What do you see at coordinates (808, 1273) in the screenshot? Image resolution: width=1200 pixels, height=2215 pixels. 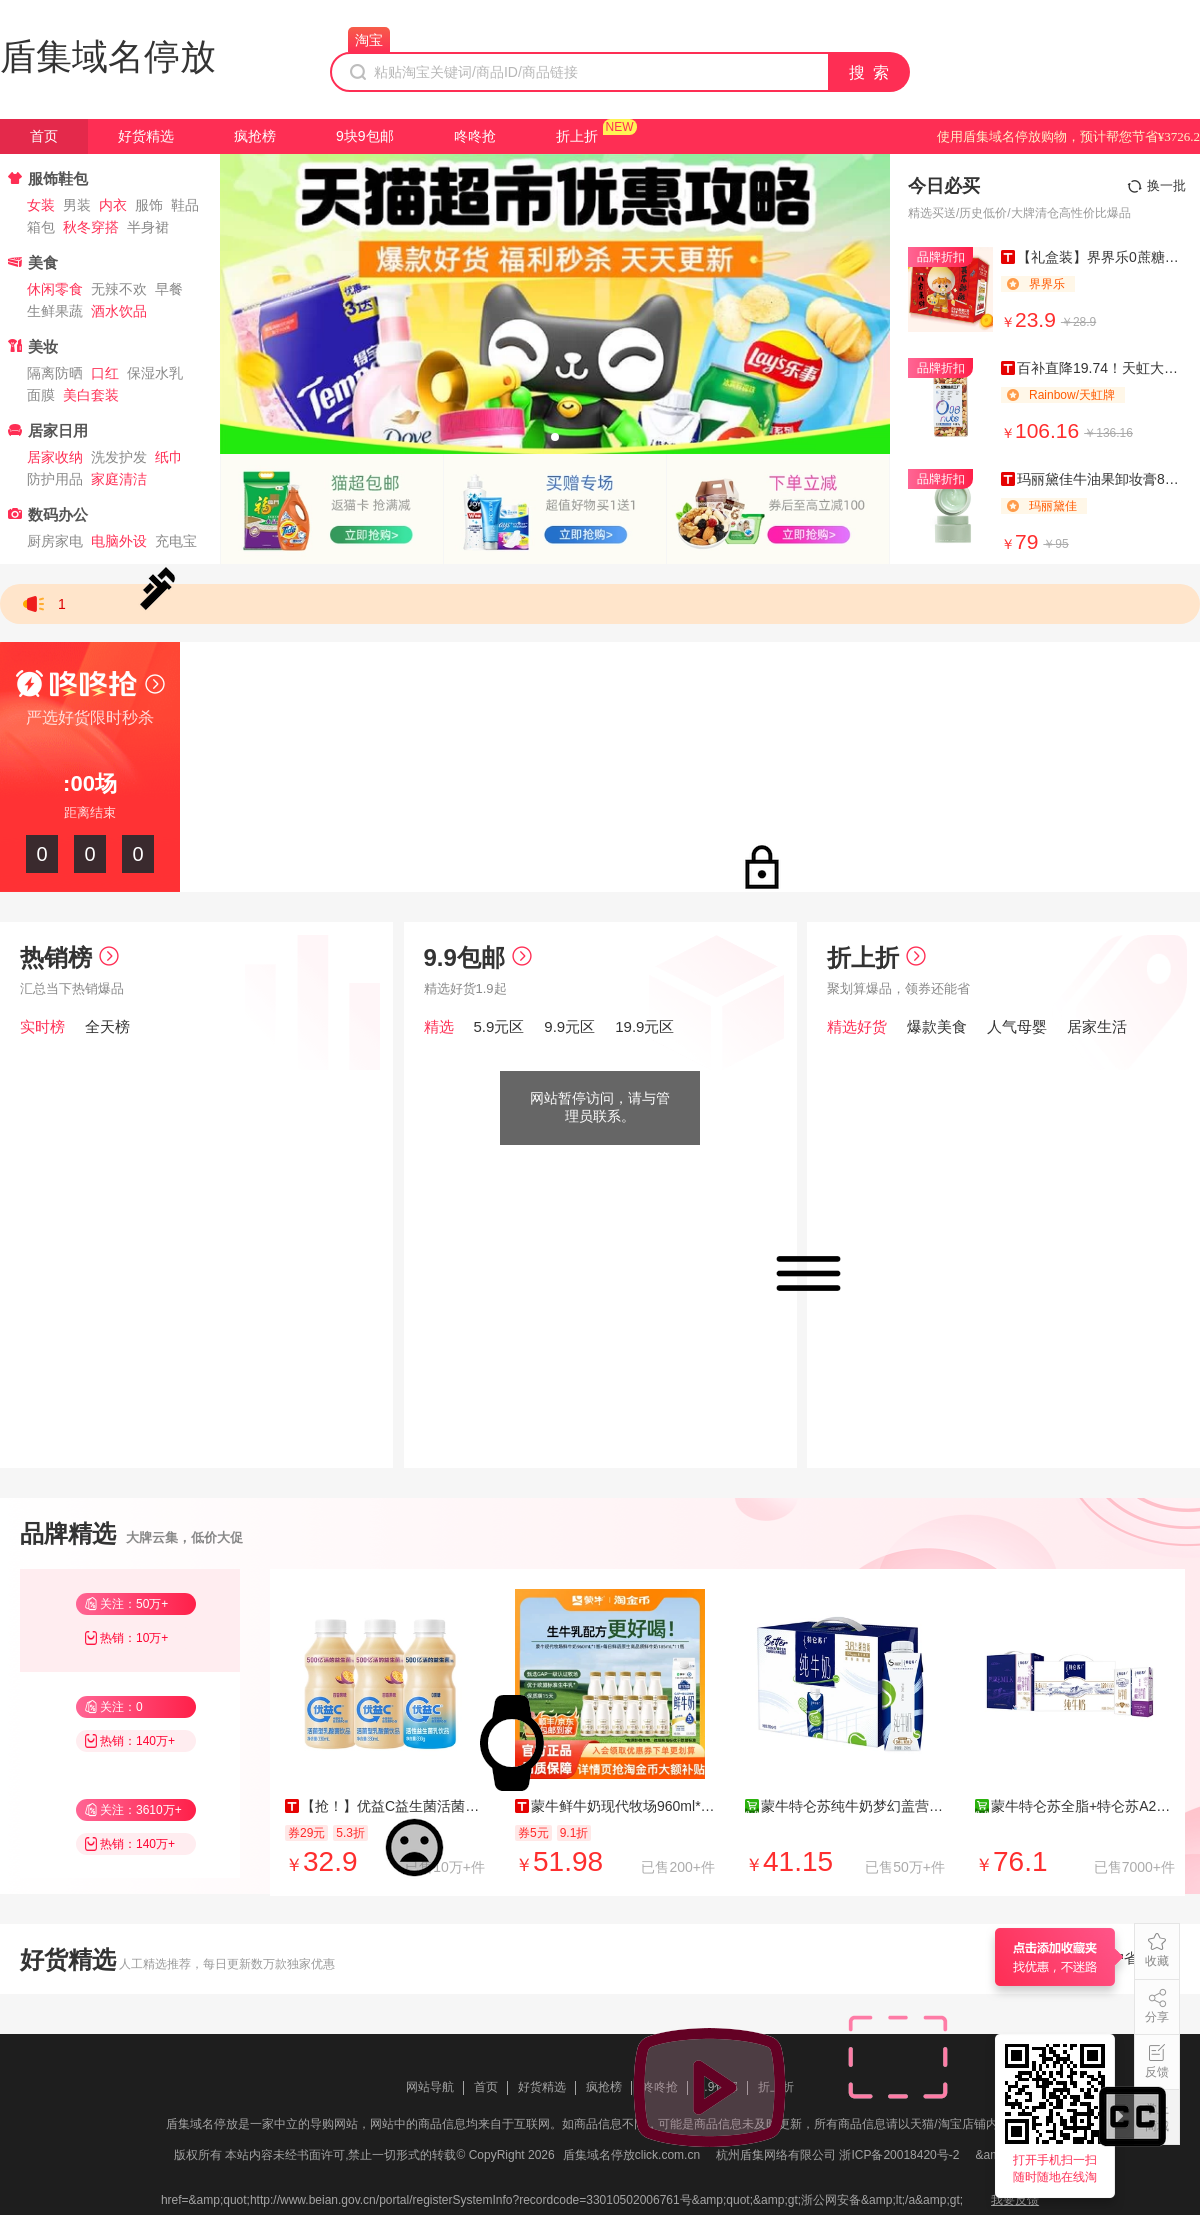 I see `open navigation menu` at bounding box center [808, 1273].